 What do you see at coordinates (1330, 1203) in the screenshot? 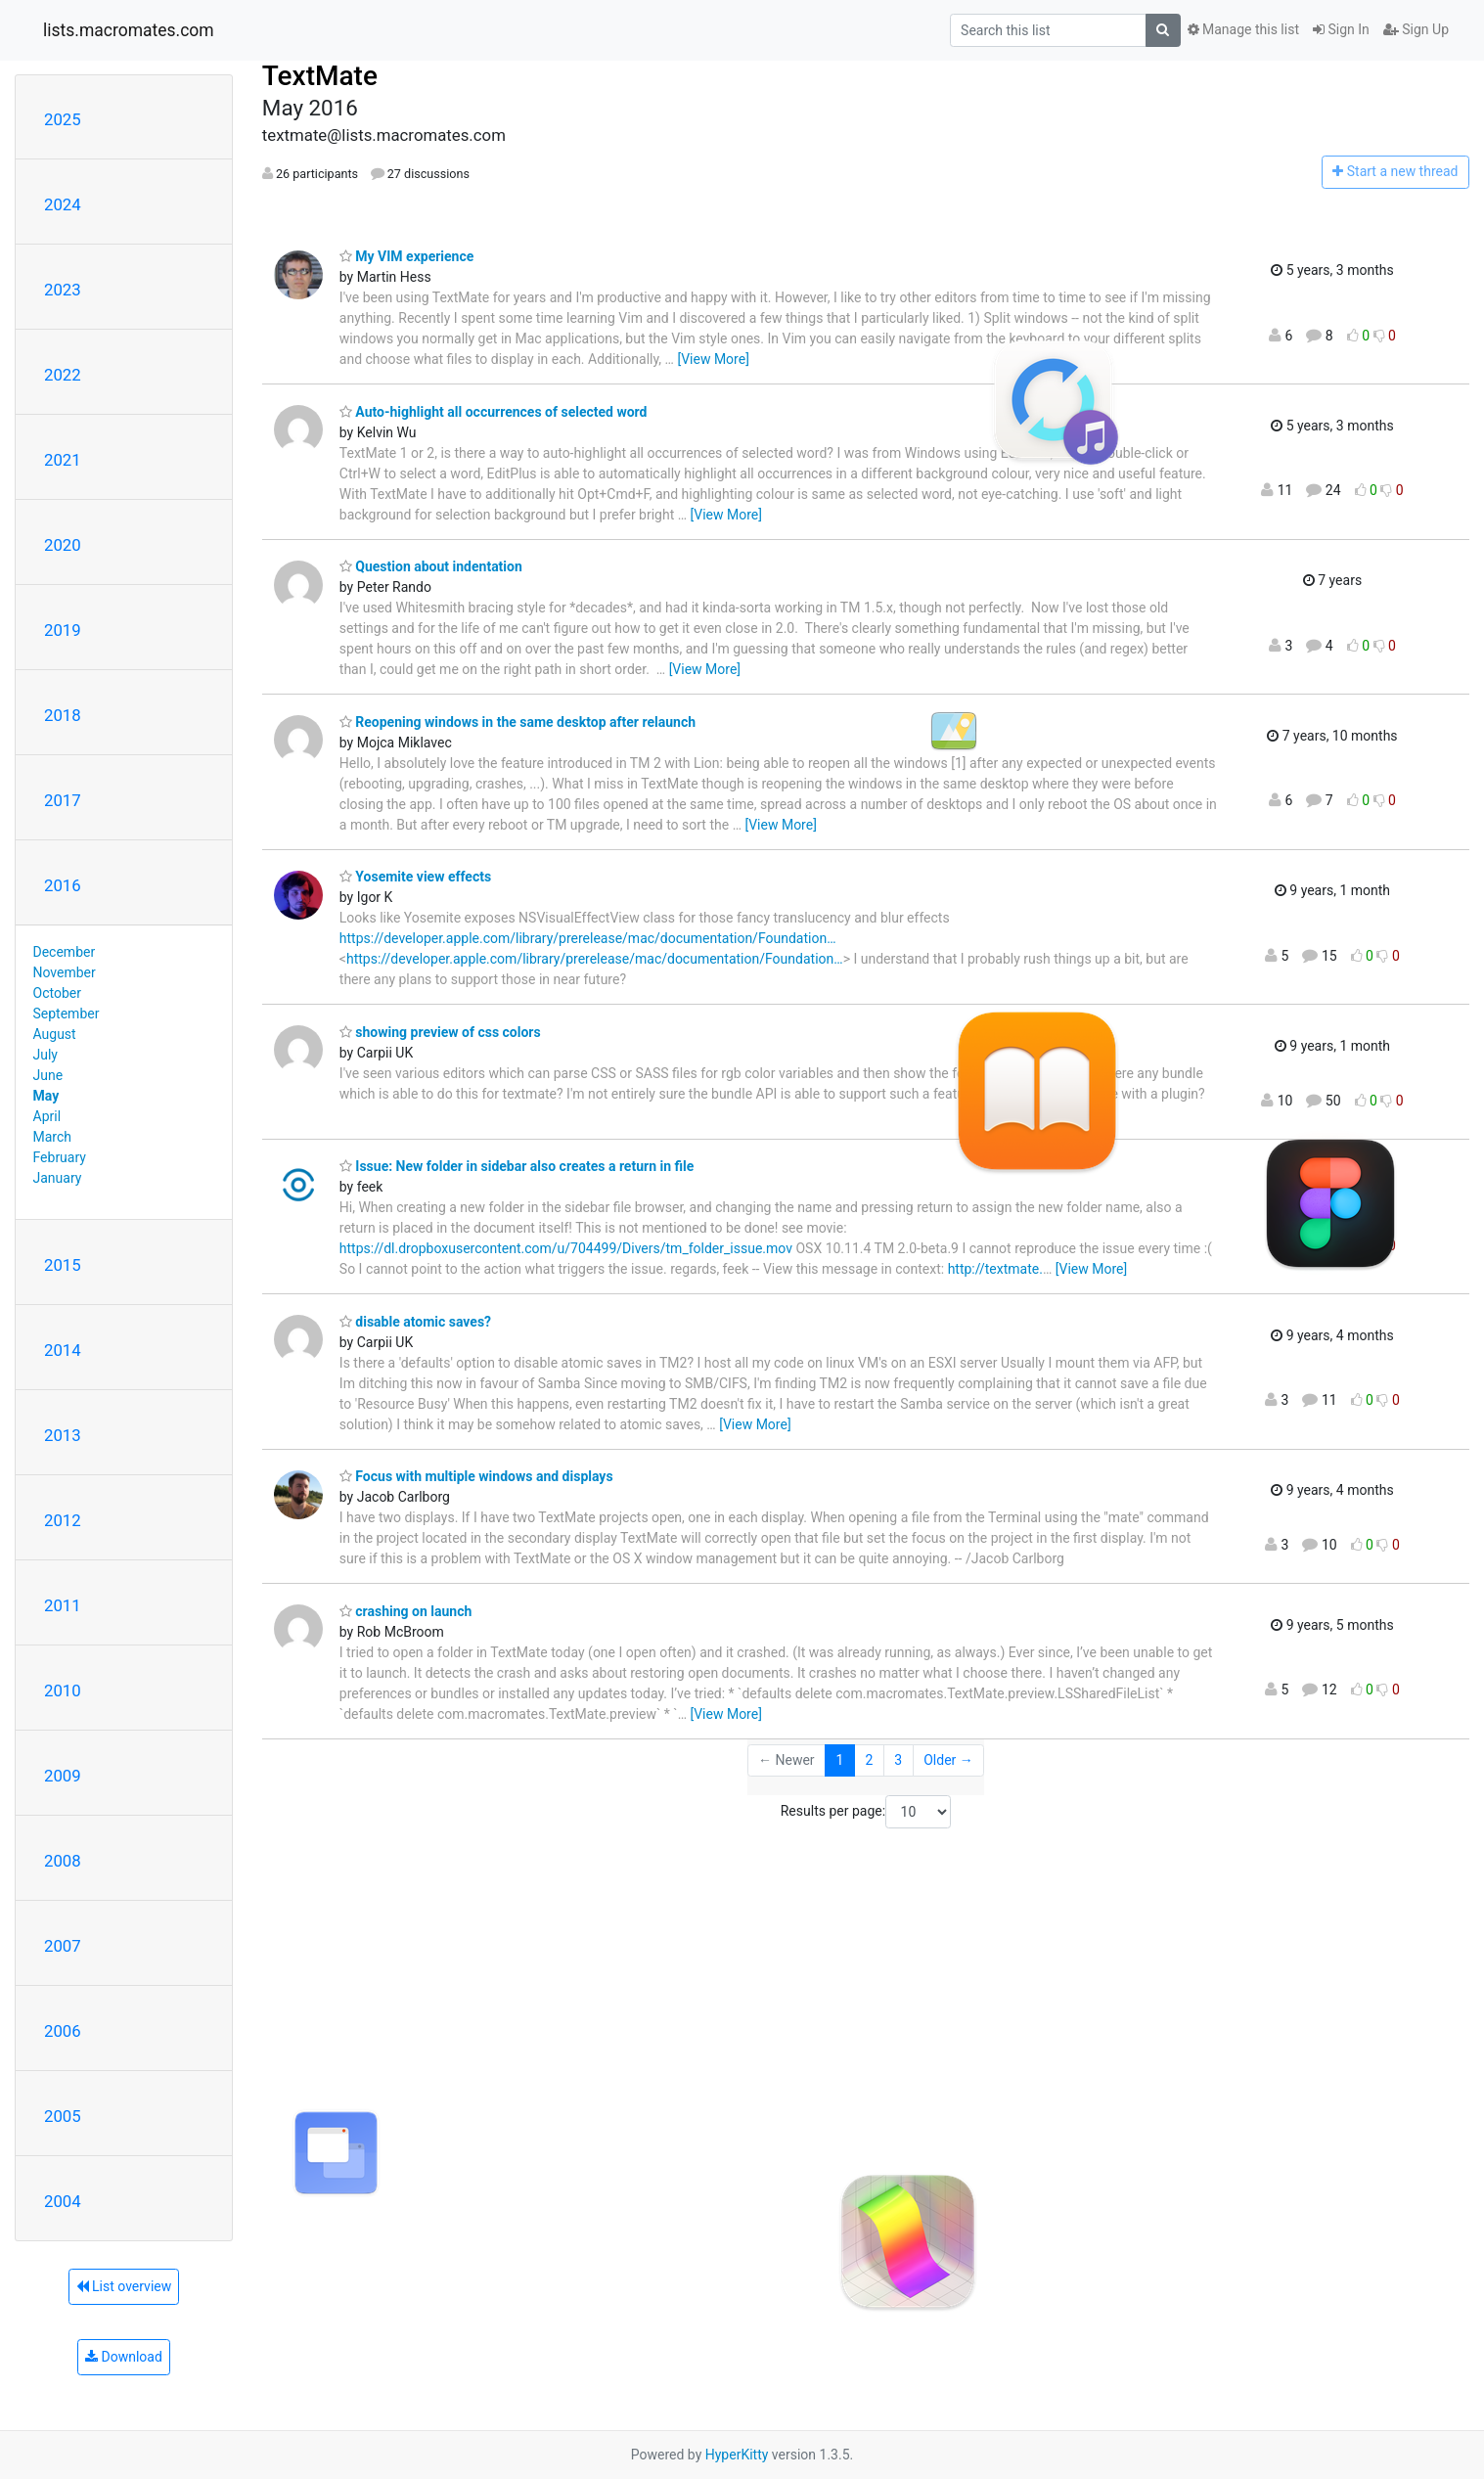
I see `open Figma design application` at bounding box center [1330, 1203].